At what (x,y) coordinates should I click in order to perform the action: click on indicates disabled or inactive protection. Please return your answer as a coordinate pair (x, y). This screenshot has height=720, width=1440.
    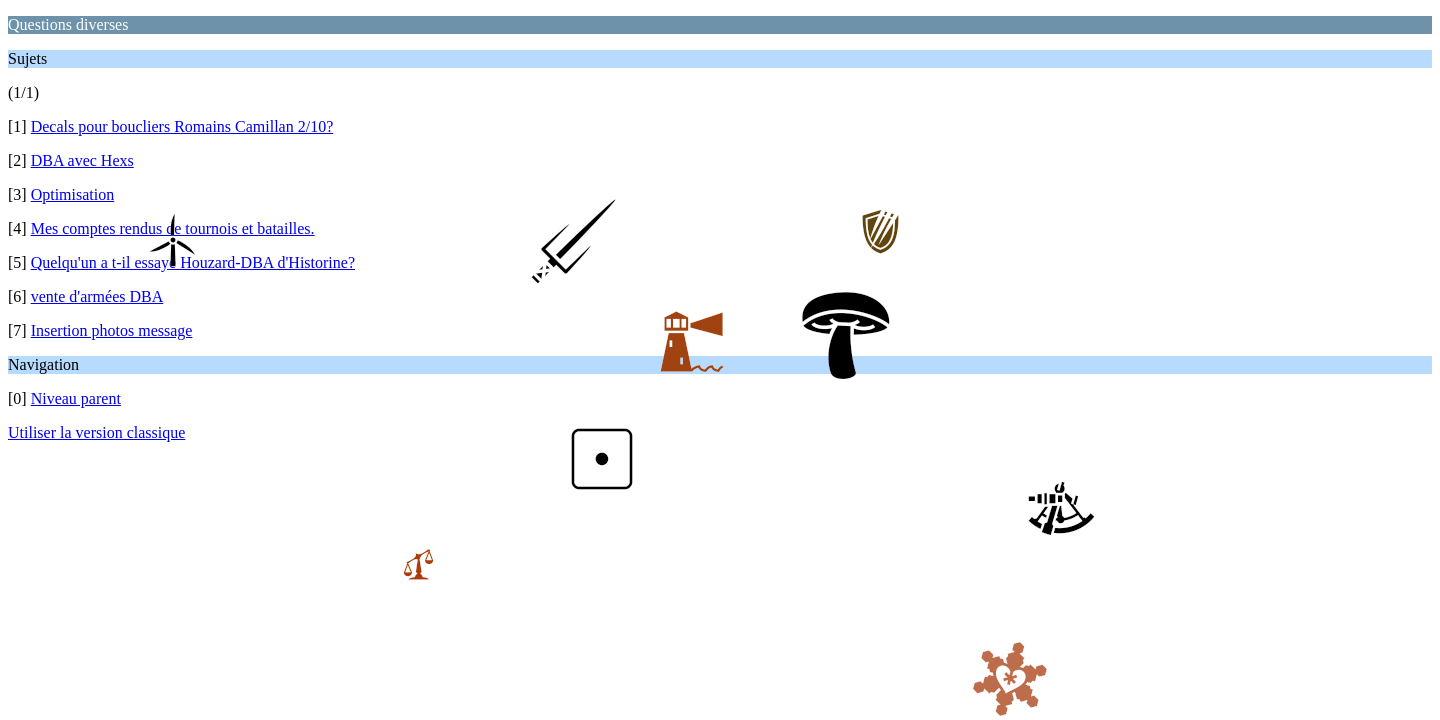
    Looking at the image, I should click on (880, 231).